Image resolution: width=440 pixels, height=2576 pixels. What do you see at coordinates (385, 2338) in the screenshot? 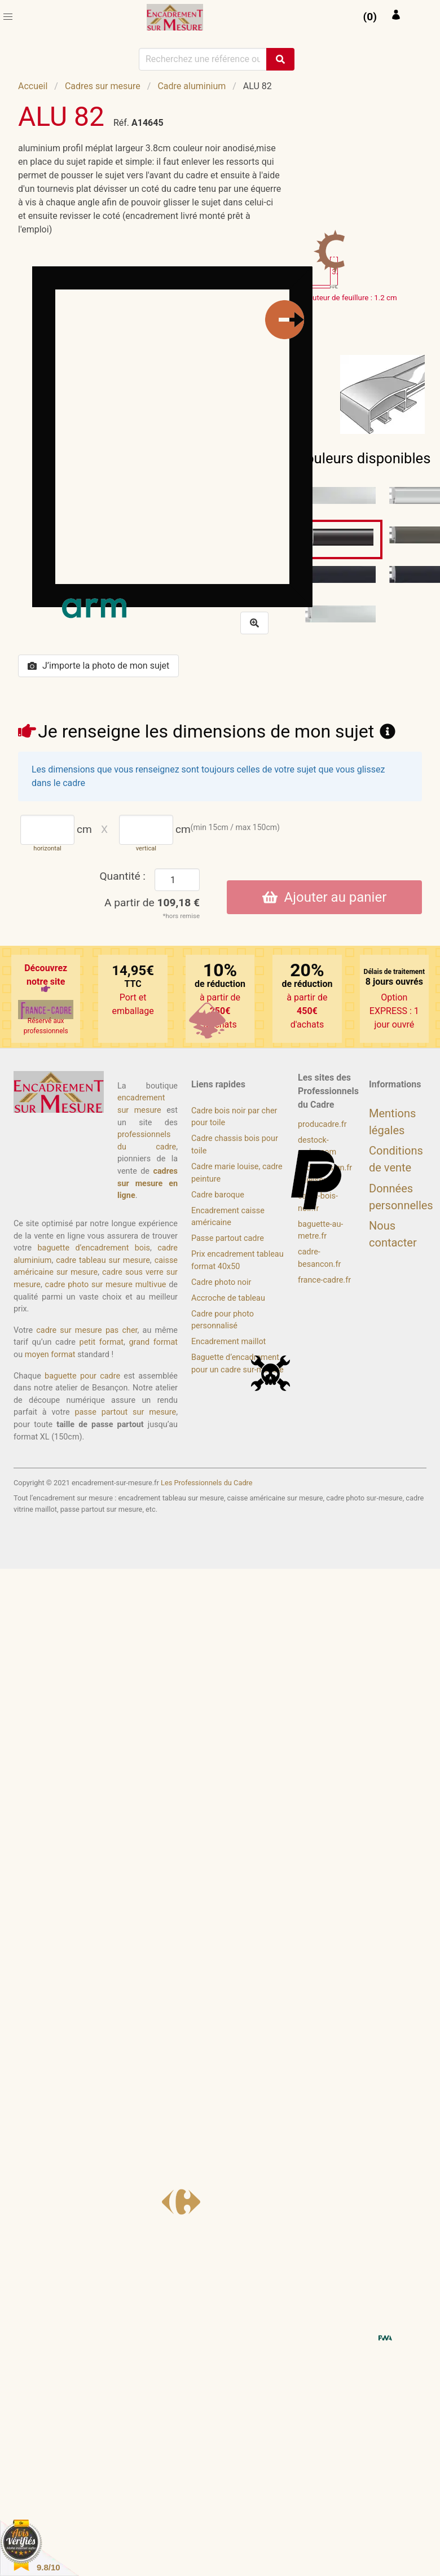
I see `progressive web app logo` at bounding box center [385, 2338].